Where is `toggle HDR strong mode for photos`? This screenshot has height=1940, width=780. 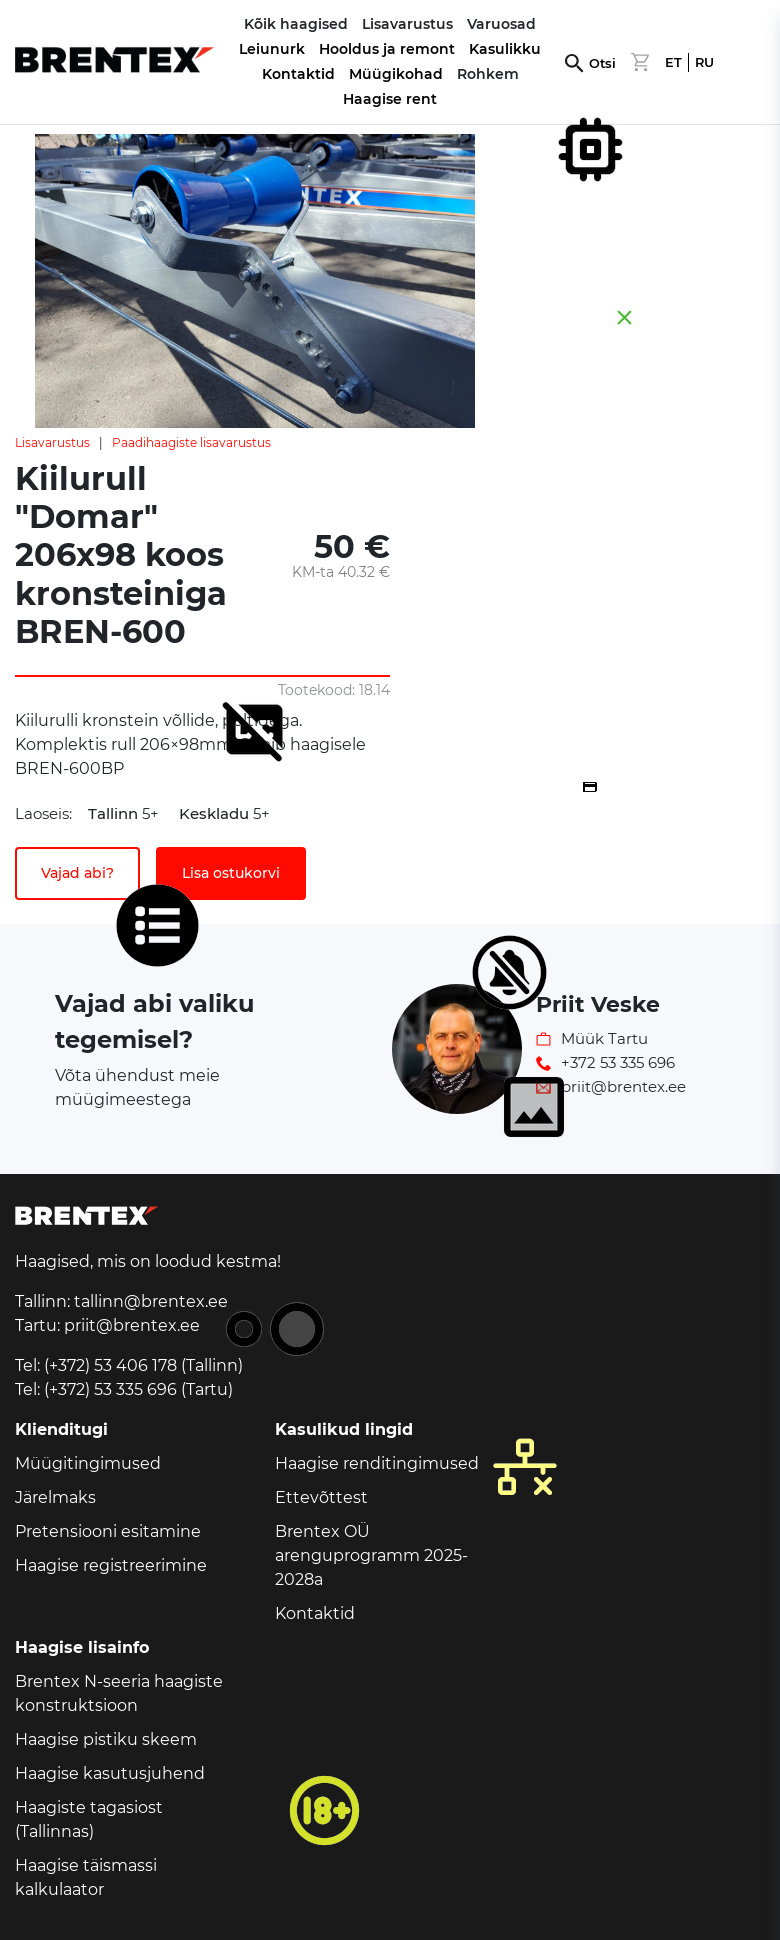 toggle HDR strong mode for photos is located at coordinates (275, 1329).